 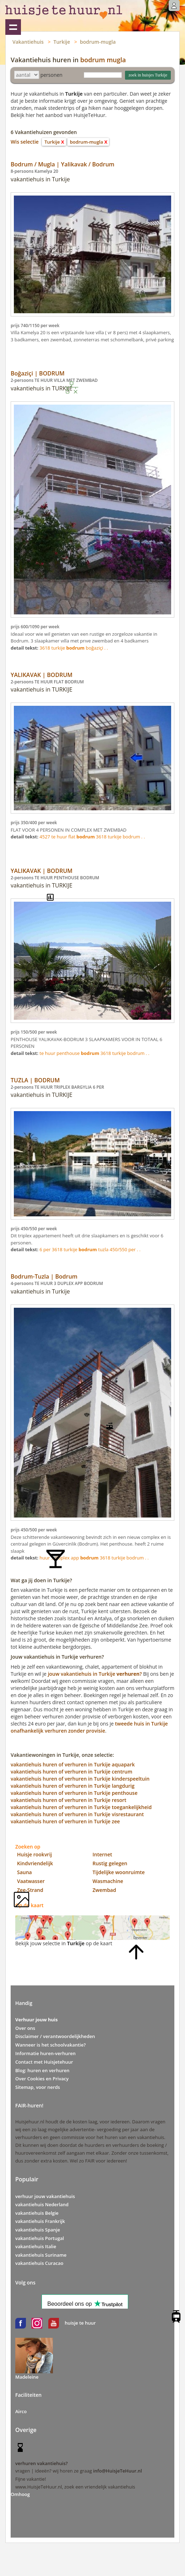 What do you see at coordinates (50, 897) in the screenshot?
I see `view analytics and reports` at bounding box center [50, 897].